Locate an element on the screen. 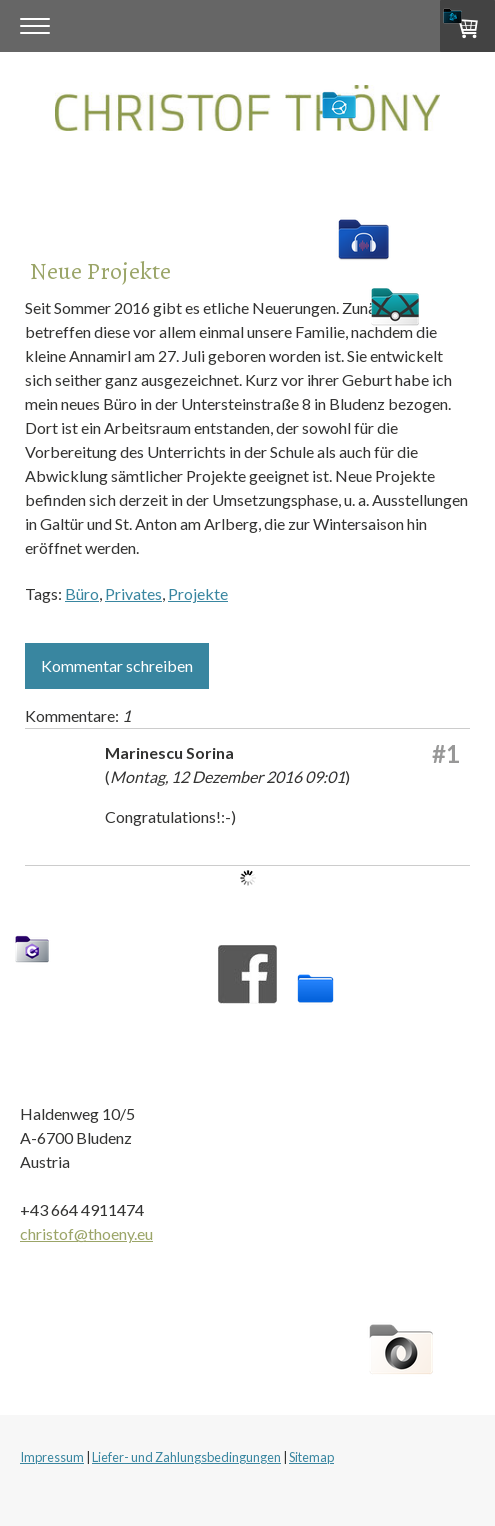 The height and width of the screenshot is (1526, 495). open folder to view files is located at coordinates (315, 988).